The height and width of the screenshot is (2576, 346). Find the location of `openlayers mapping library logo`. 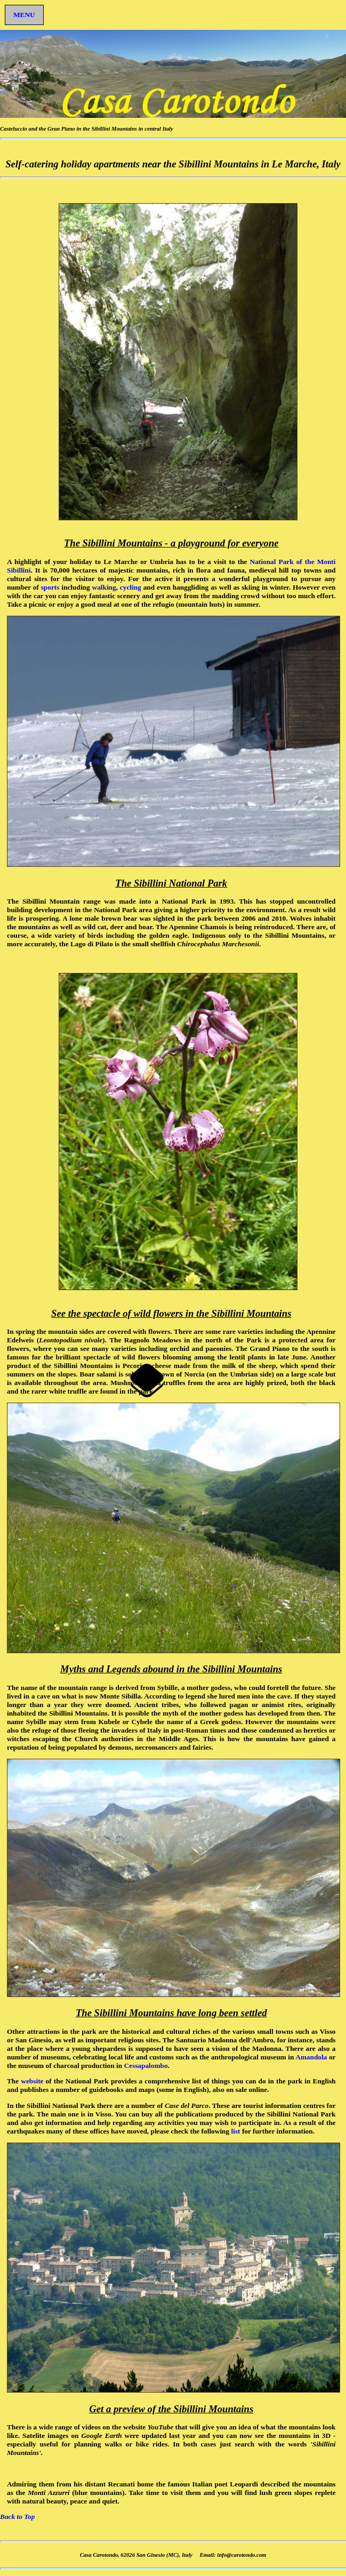

openlayers mapping library logo is located at coordinates (147, 1380).